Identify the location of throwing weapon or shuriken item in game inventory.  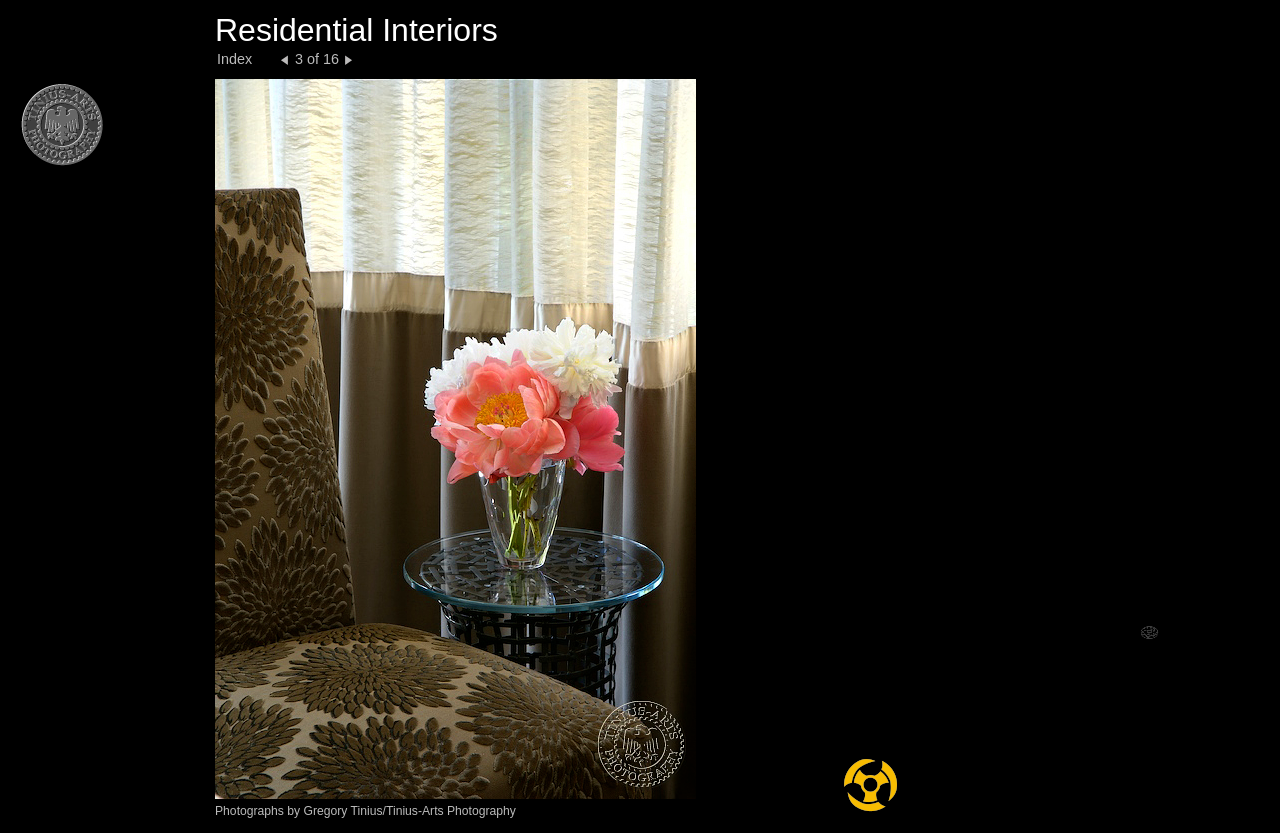
(870, 784).